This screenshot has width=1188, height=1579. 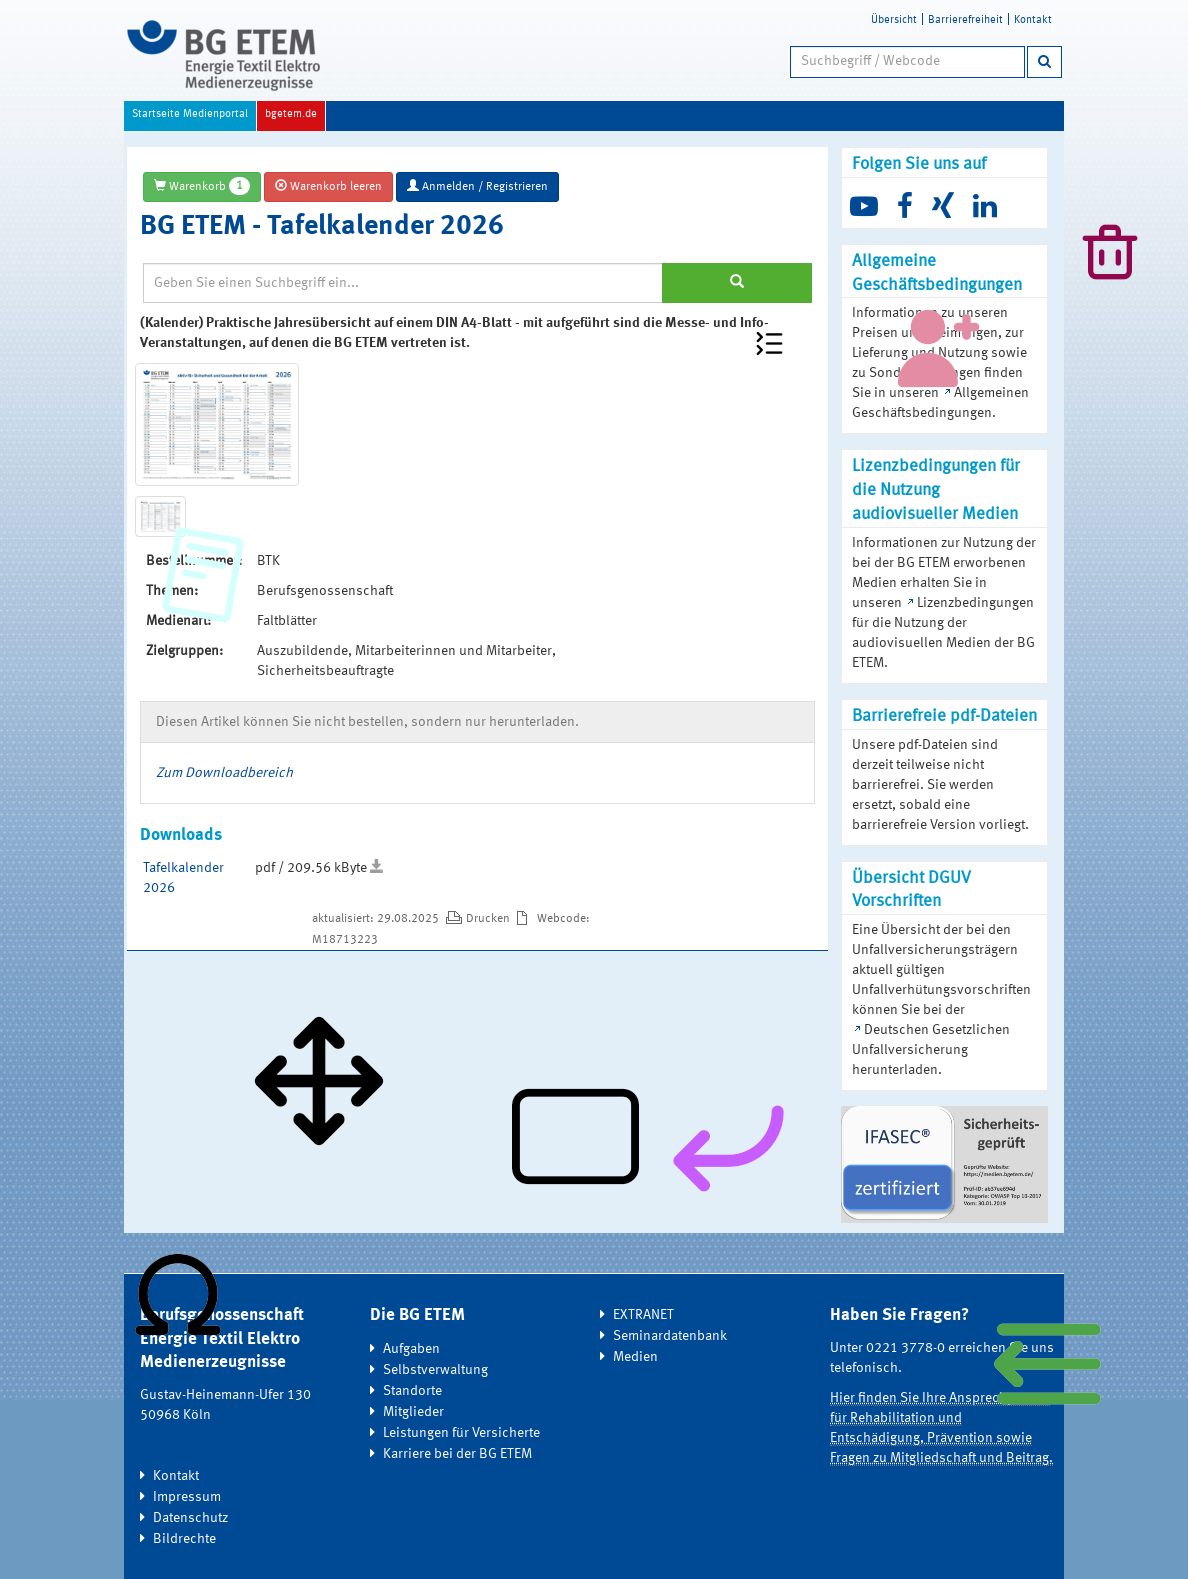 What do you see at coordinates (1049, 1364) in the screenshot?
I see `go back to previous menu` at bounding box center [1049, 1364].